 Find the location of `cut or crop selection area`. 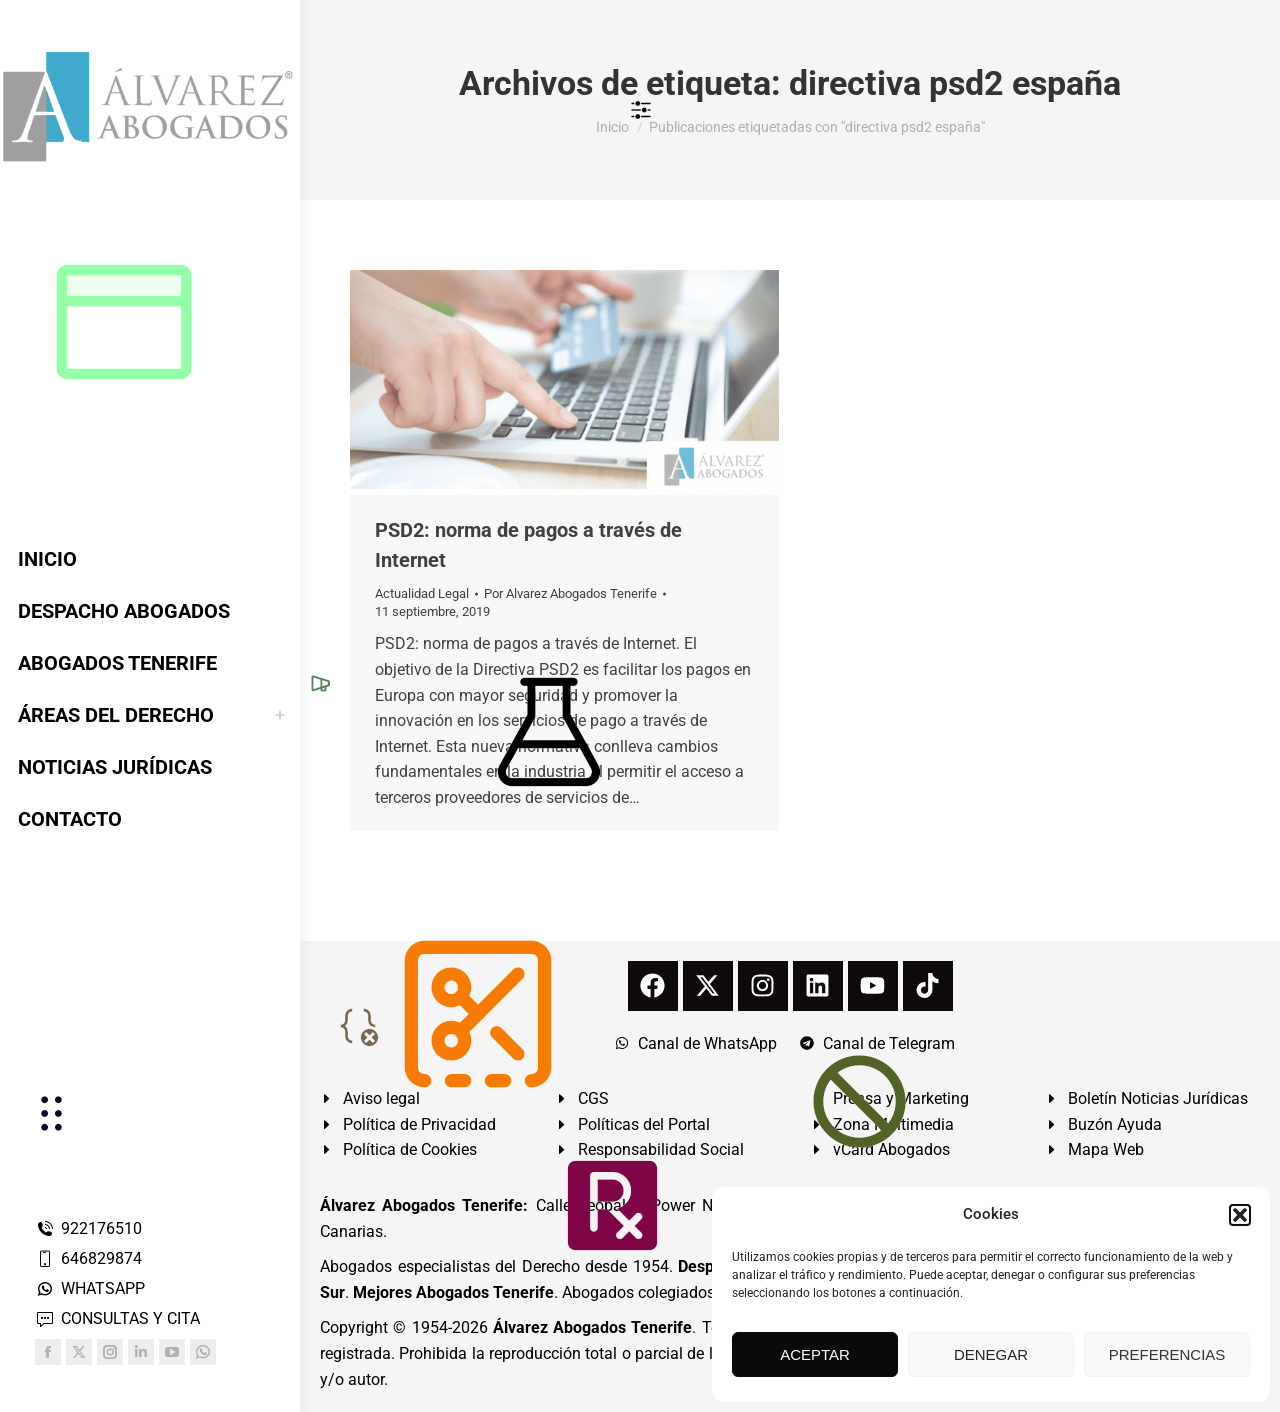

cut or crop selection area is located at coordinates (478, 1014).